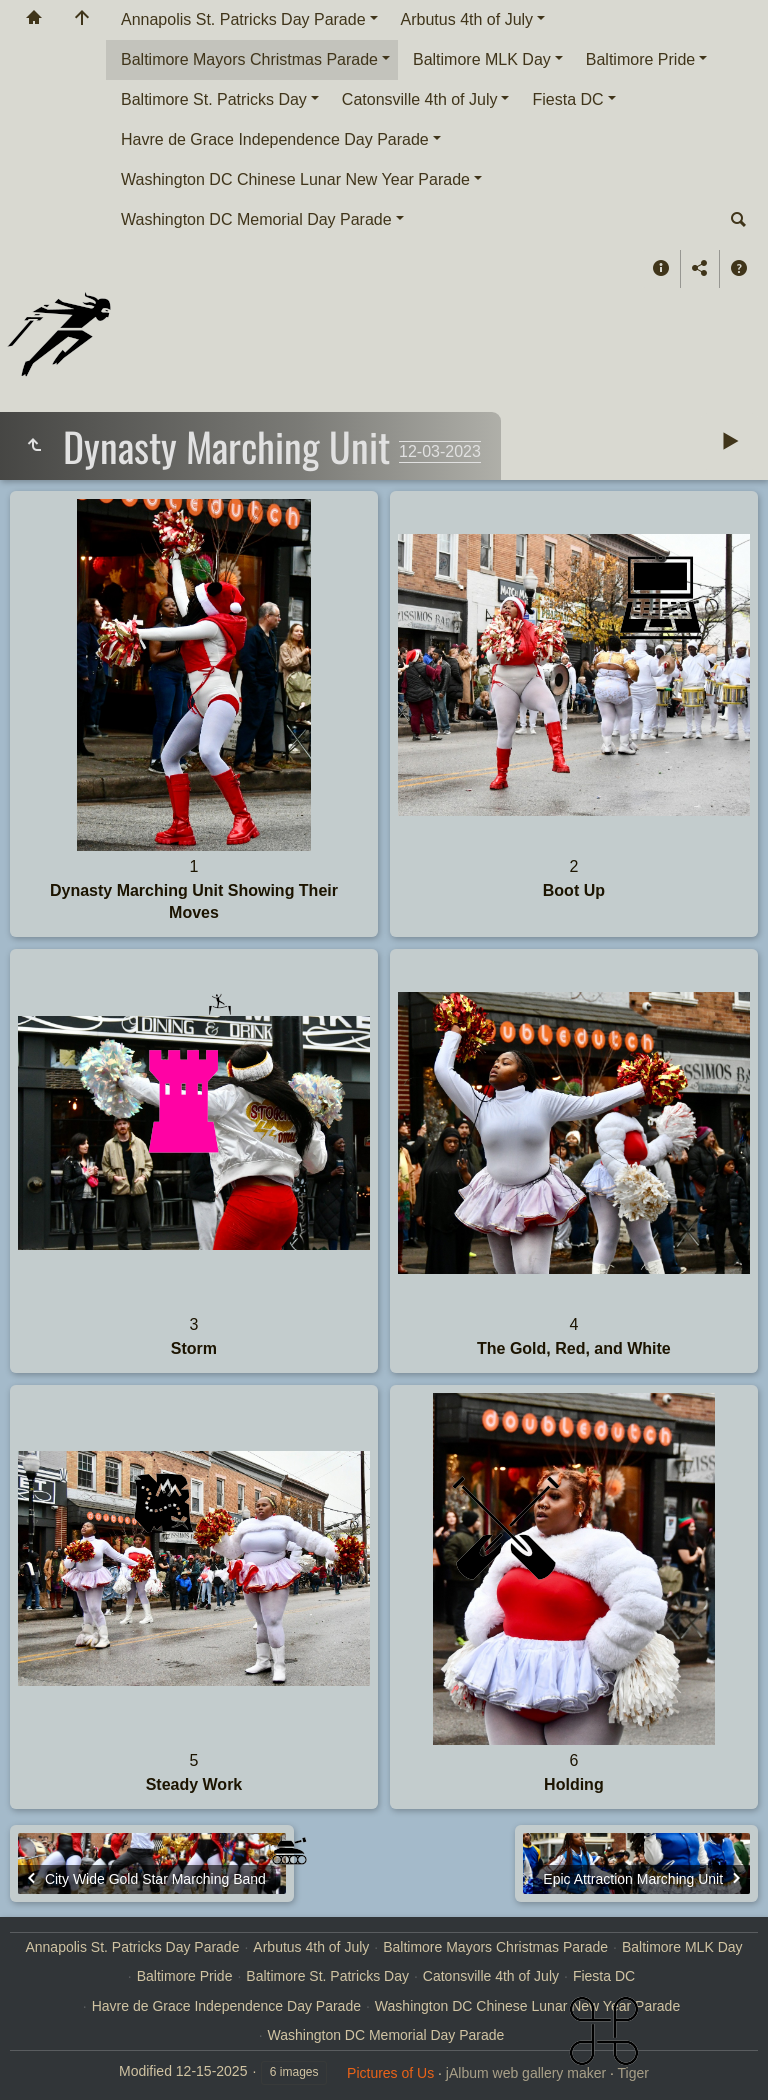 The width and height of the screenshot is (768, 2100). I want to click on access desktop or laptop version of the site, so click(660, 597).